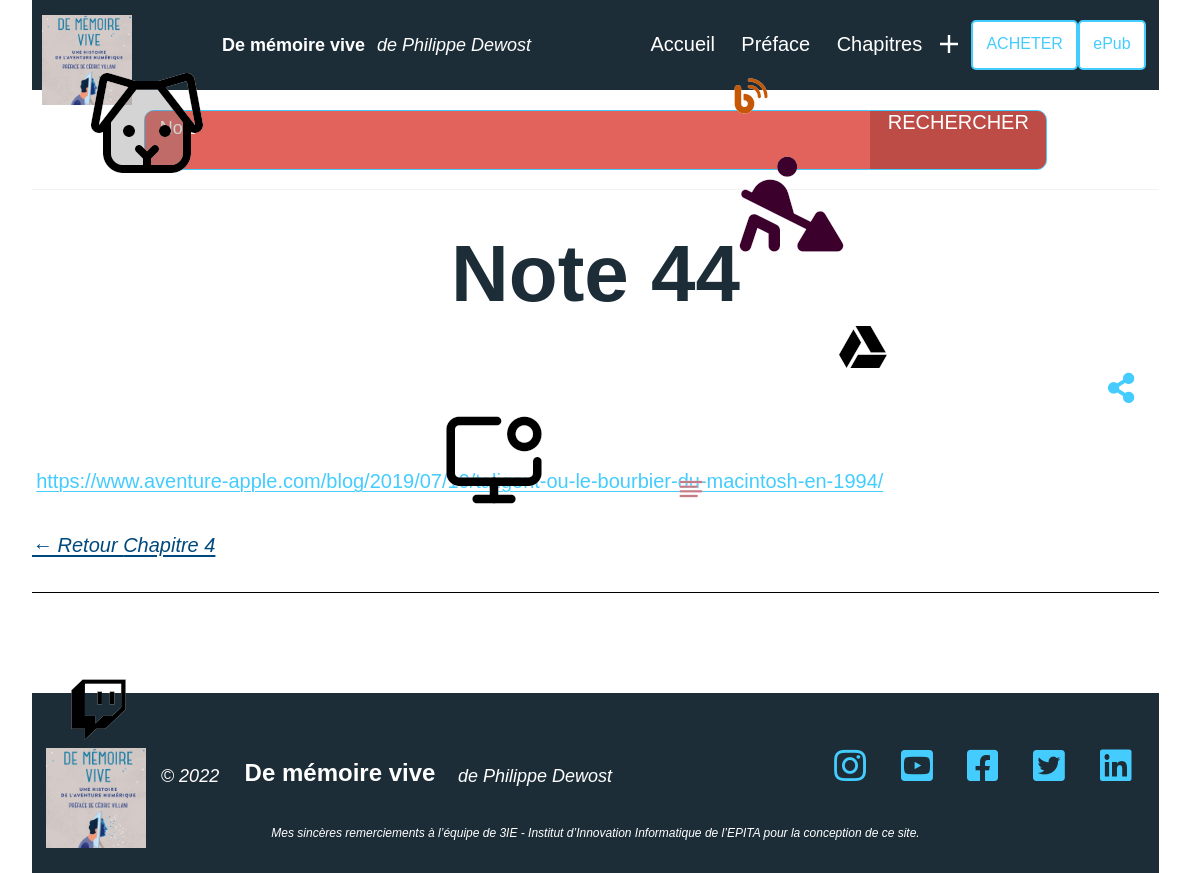 This screenshot has height=873, width=1191. Describe the element at coordinates (691, 489) in the screenshot. I see `align text to the left` at that location.